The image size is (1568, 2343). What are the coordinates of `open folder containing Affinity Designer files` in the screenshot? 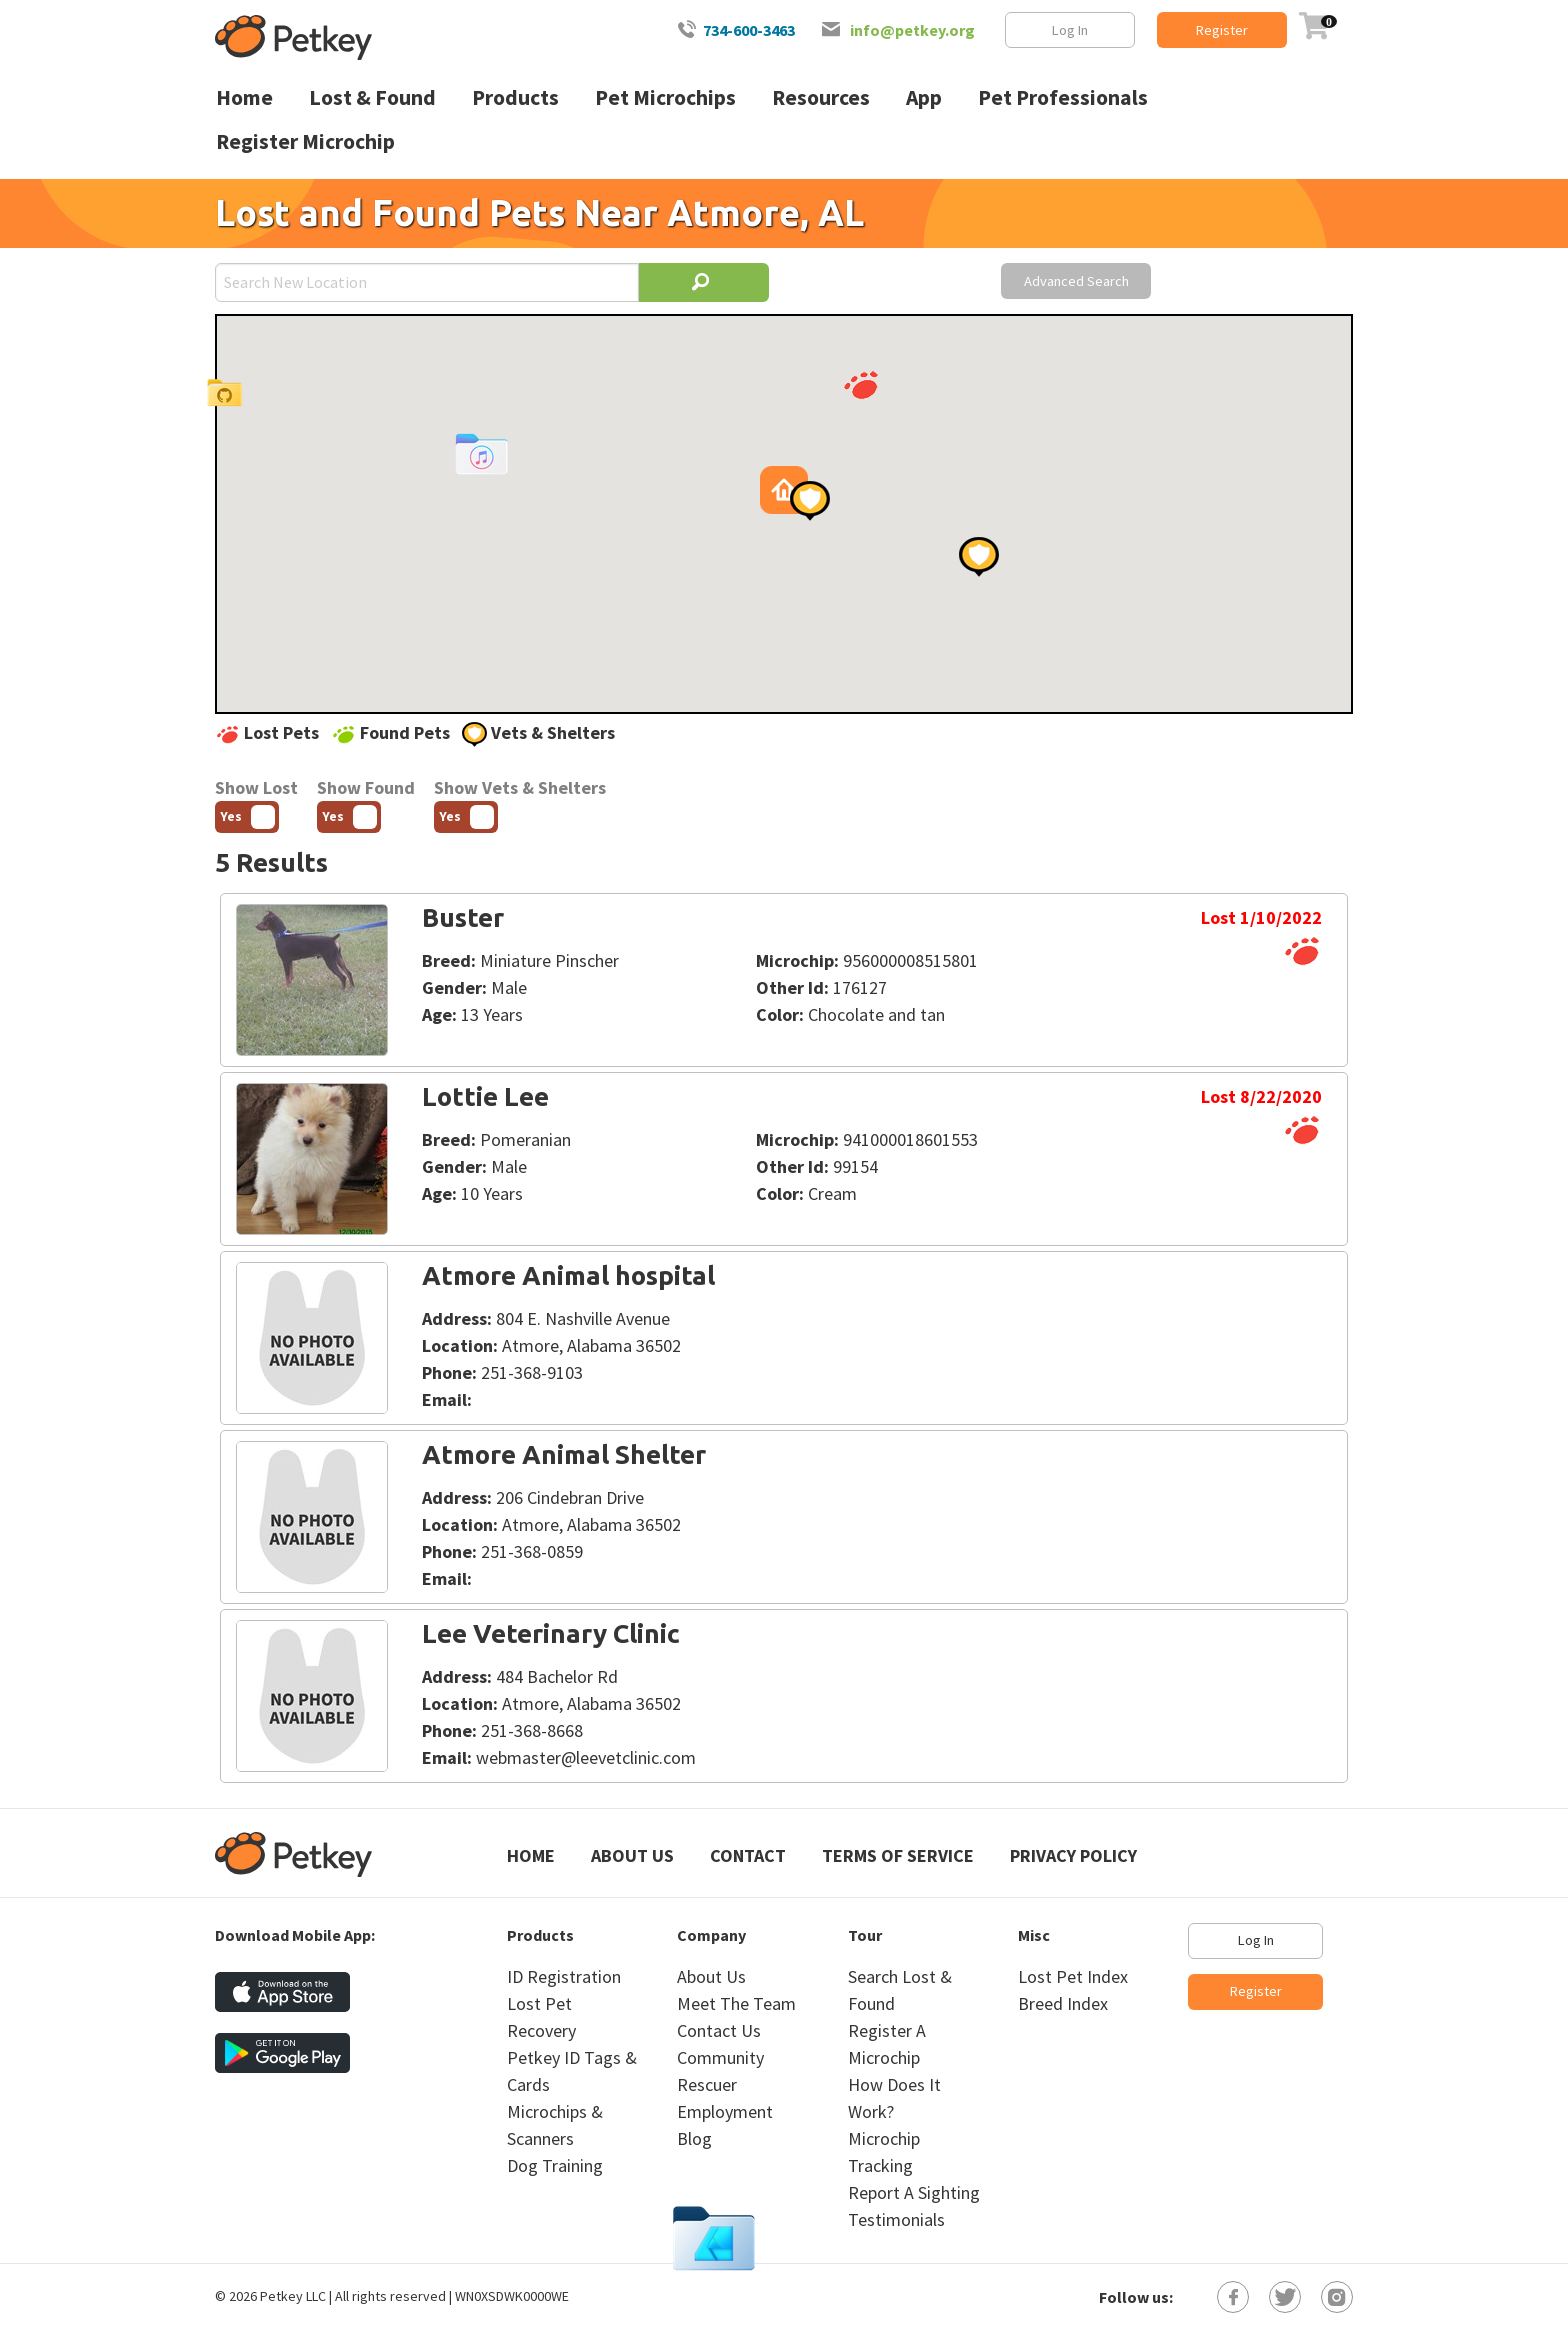 It's located at (713, 2240).